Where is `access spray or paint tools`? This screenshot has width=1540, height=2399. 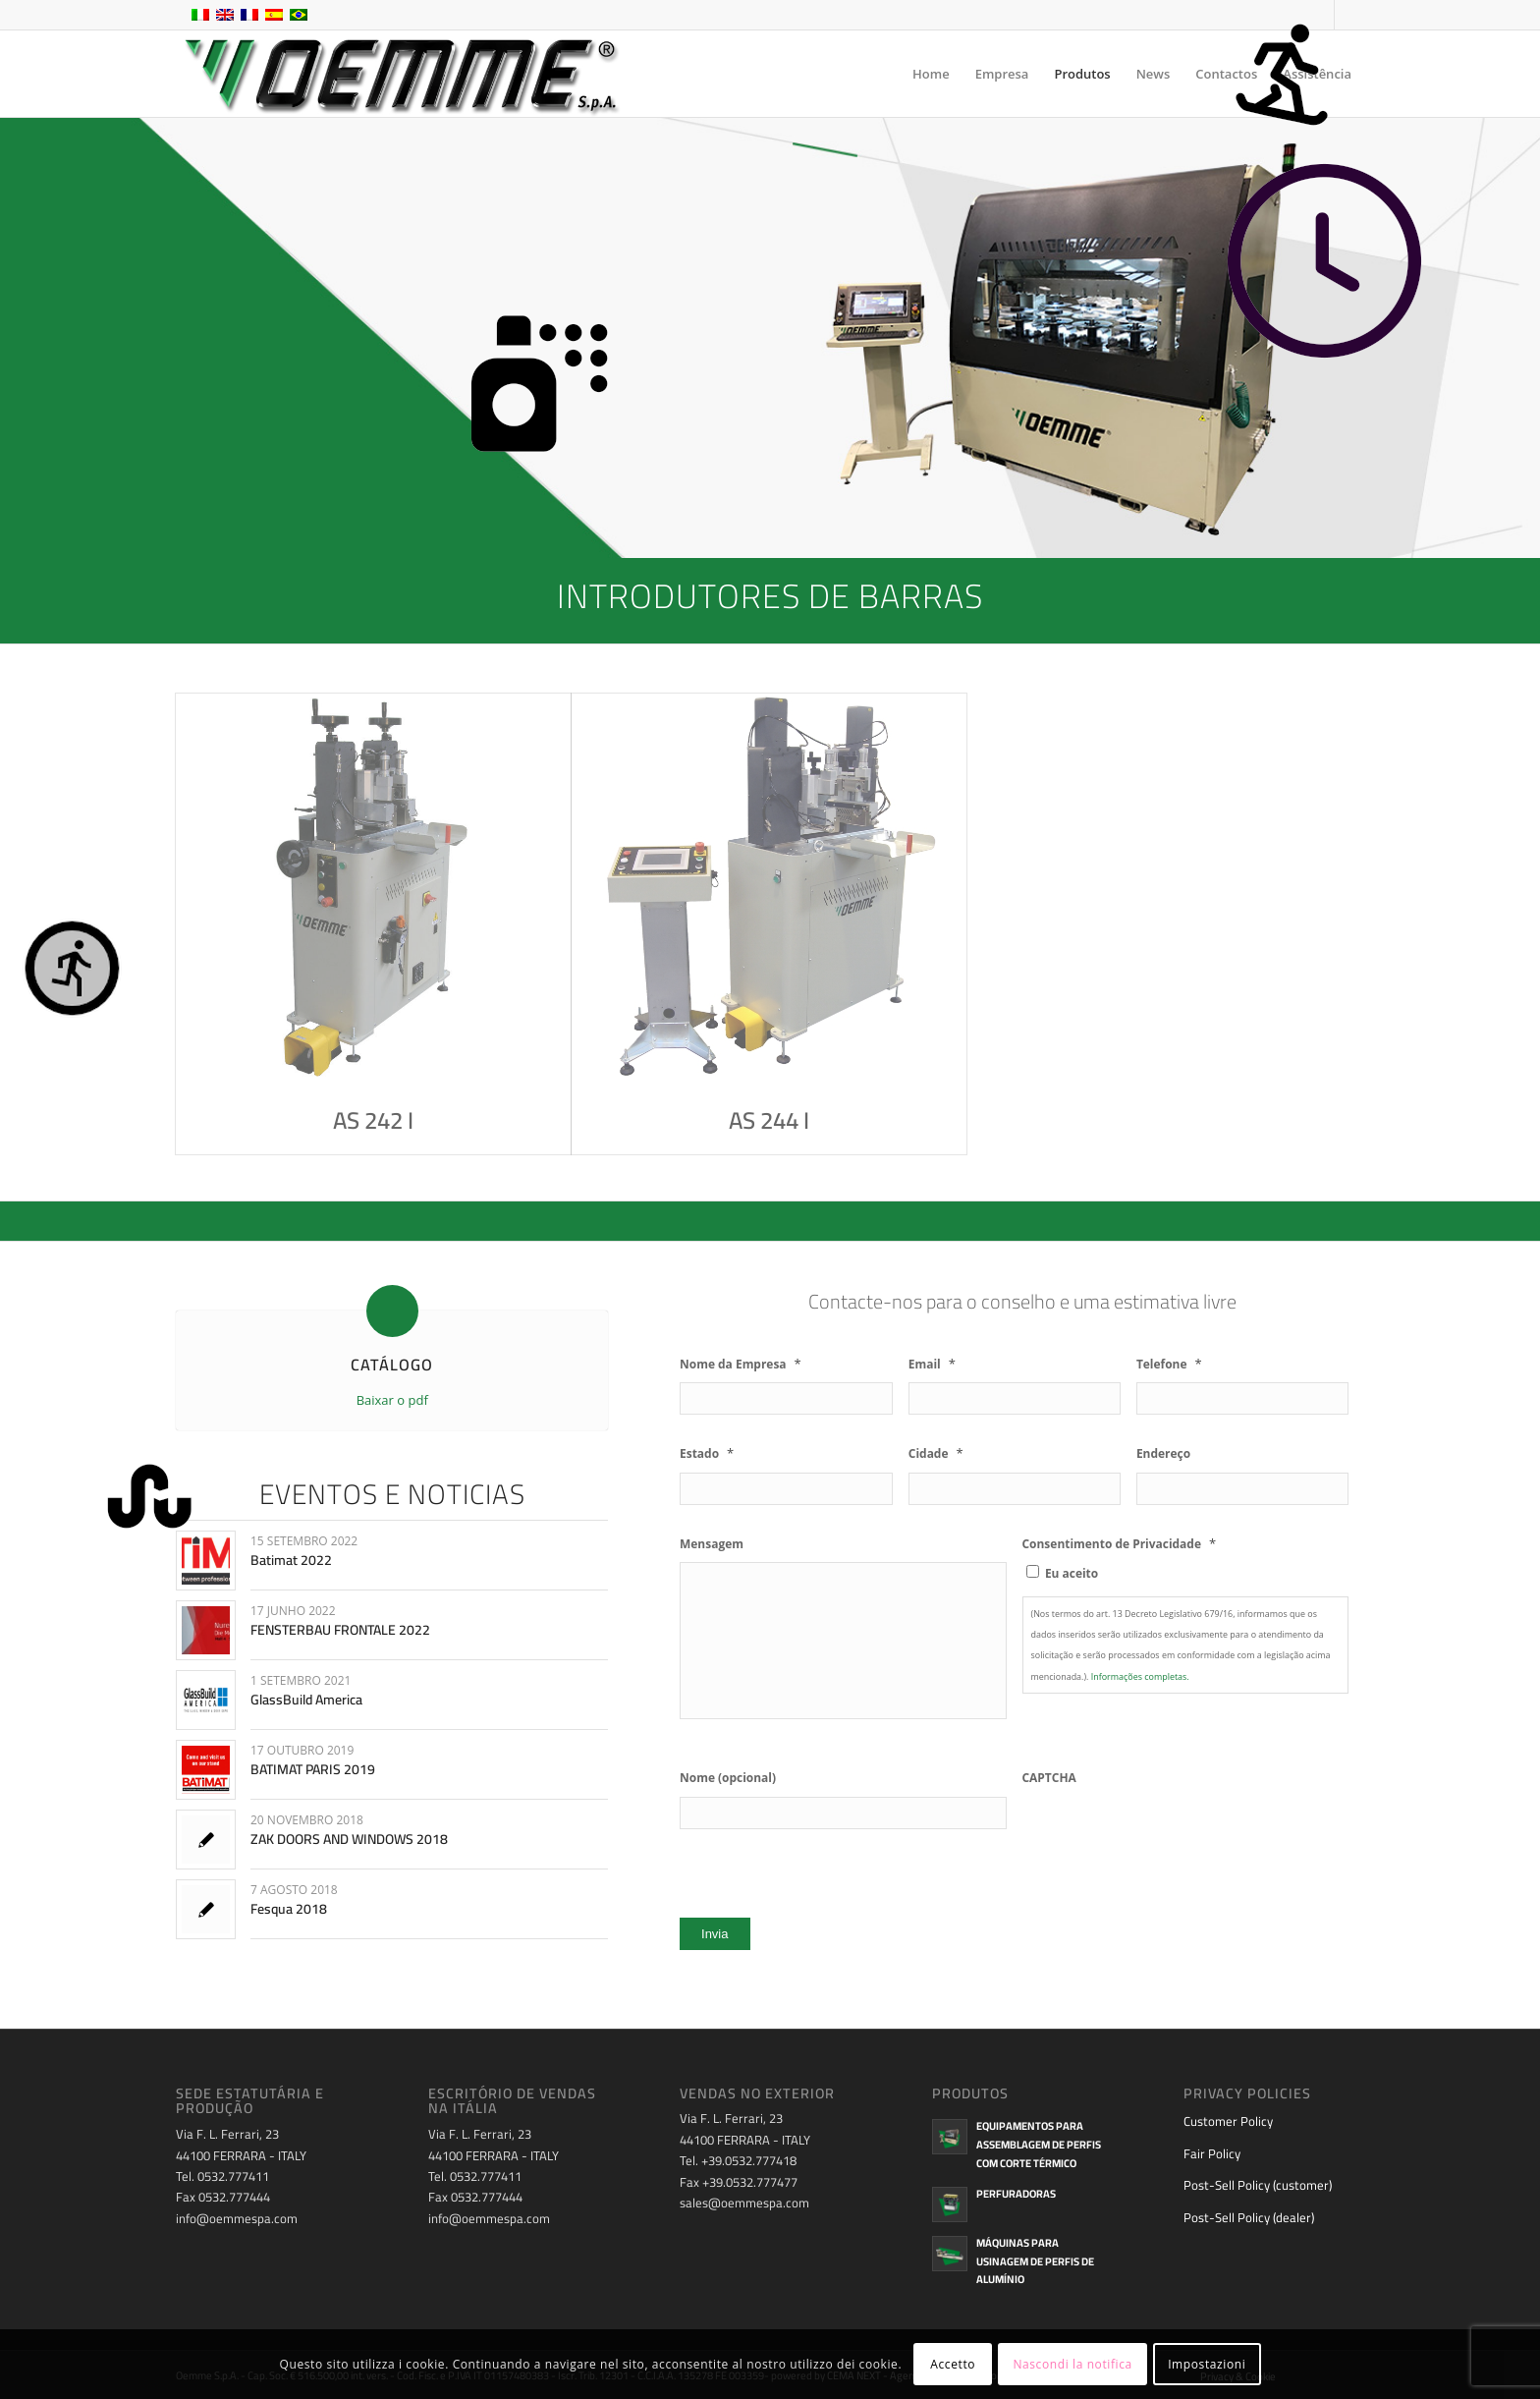 access spray or paint tools is located at coordinates (530, 383).